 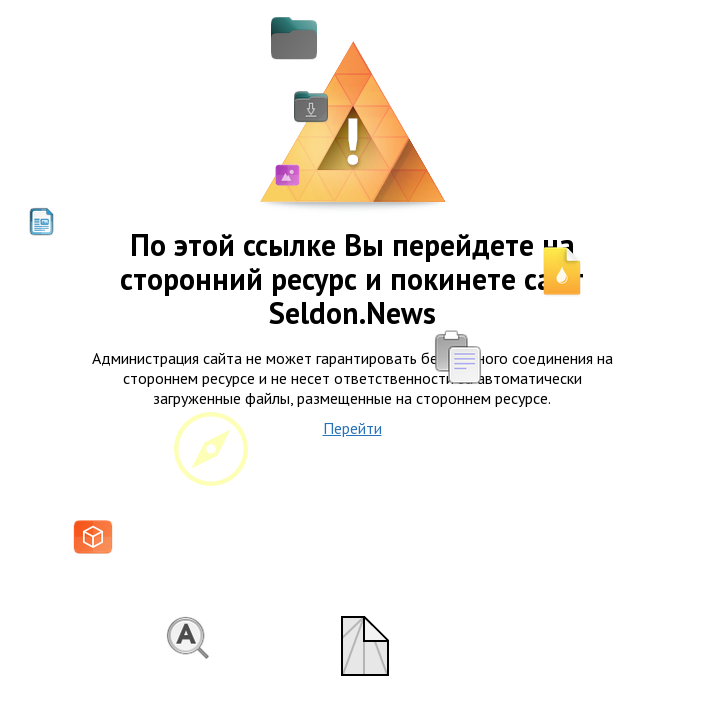 I want to click on open folder containing files, so click(x=294, y=38).